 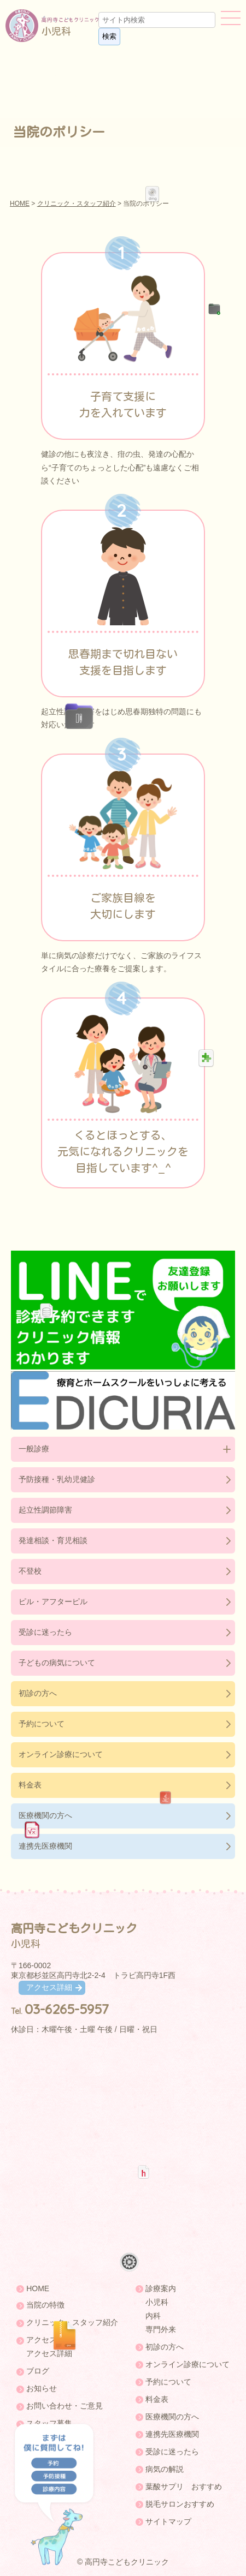 What do you see at coordinates (129, 2262) in the screenshot?
I see `open system settings` at bounding box center [129, 2262].